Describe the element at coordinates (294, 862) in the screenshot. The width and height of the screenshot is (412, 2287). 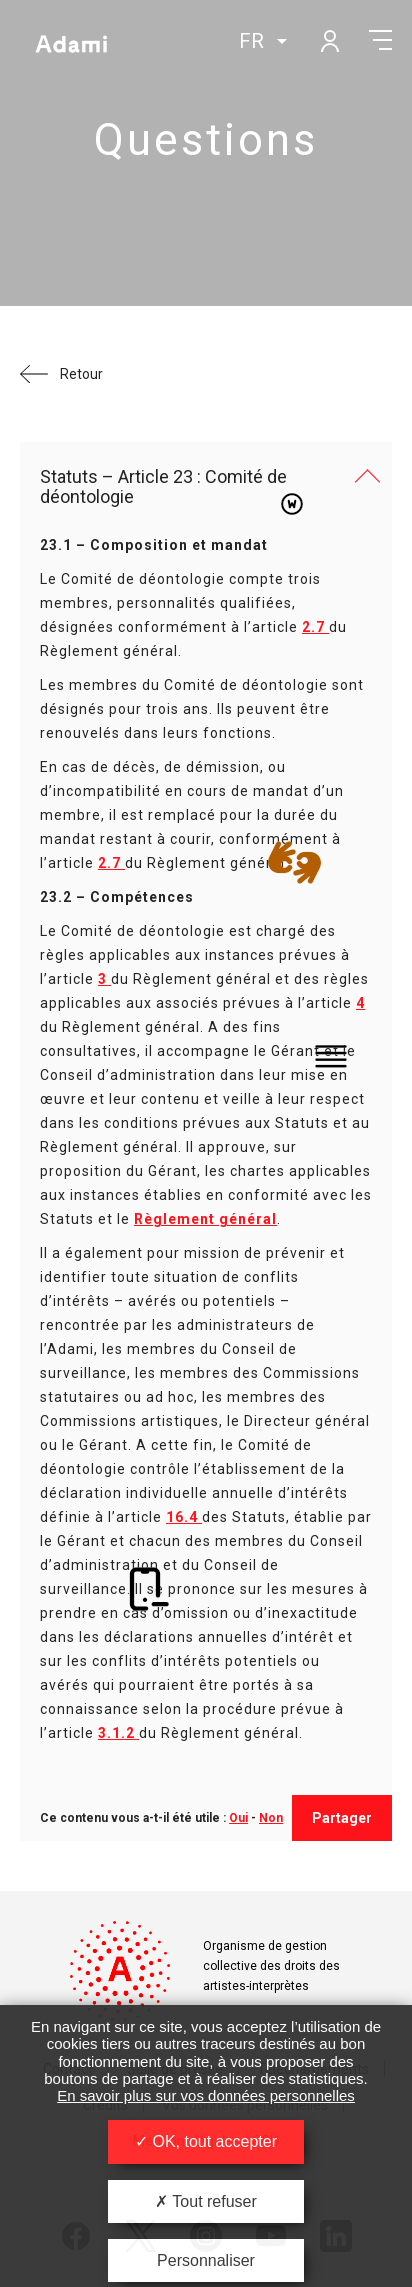
I see `enable ASL interpretation services` at that location.